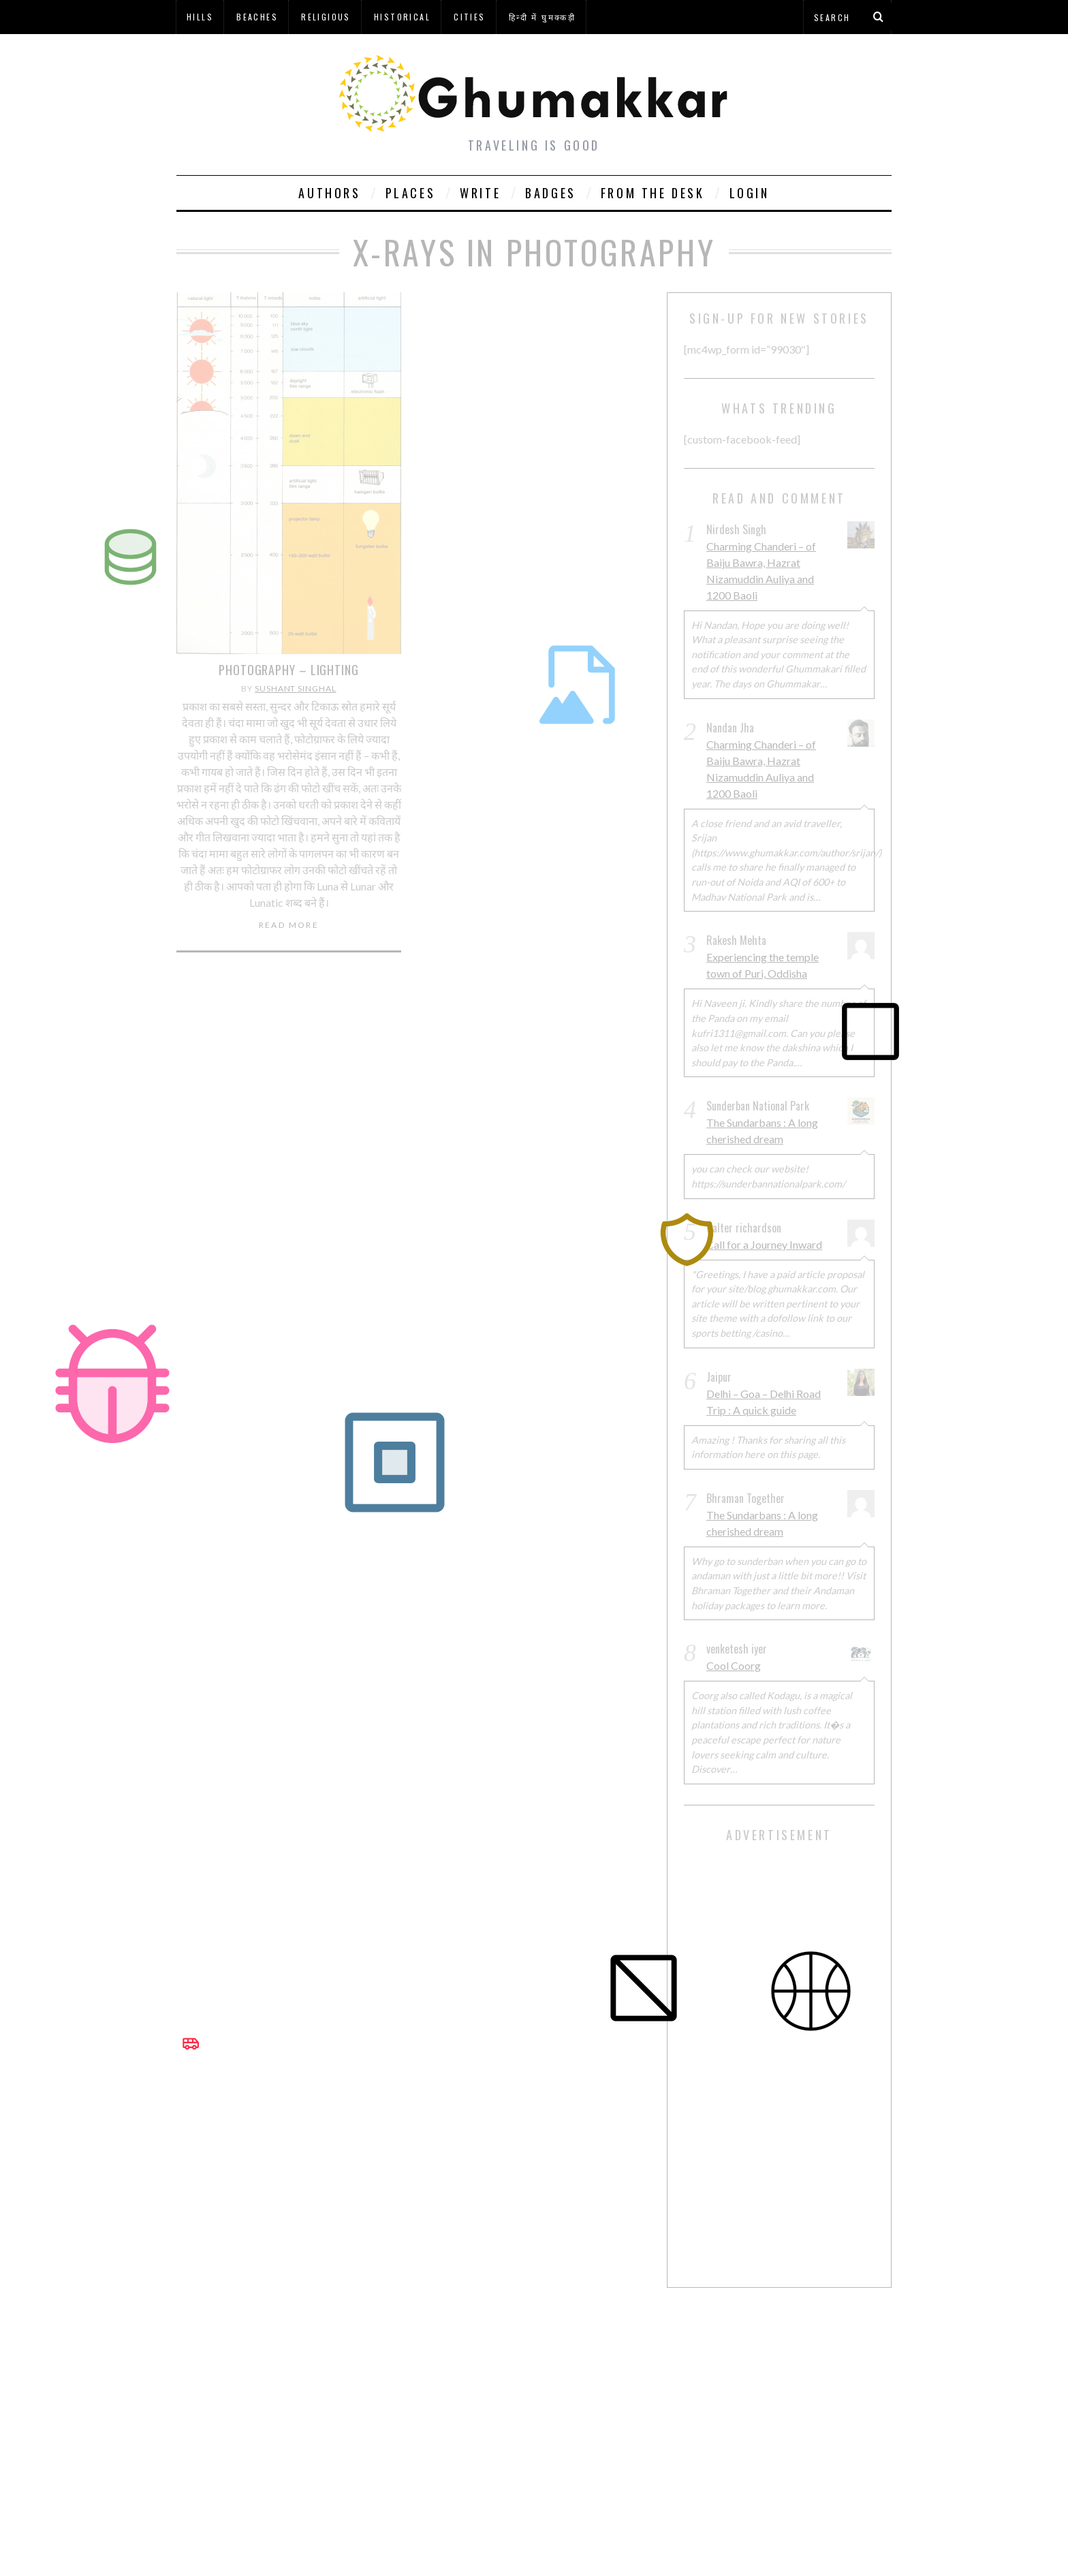  I want to click on track delivery or shipping status, so click(190, 2043).